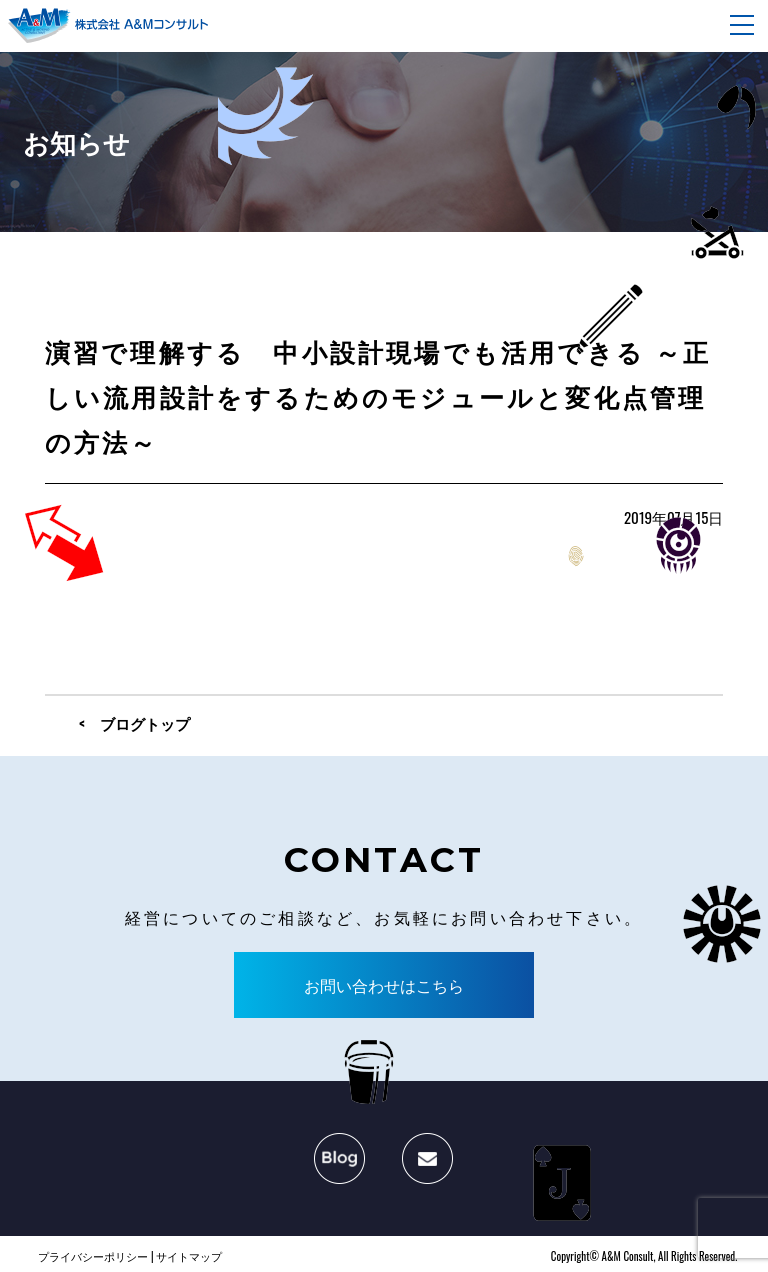 The width and height of the screenshot is (768, 1272). Describe the element at coordinates (562, 1183) in the screenshot. I see `jack of spades playing card` at that location.